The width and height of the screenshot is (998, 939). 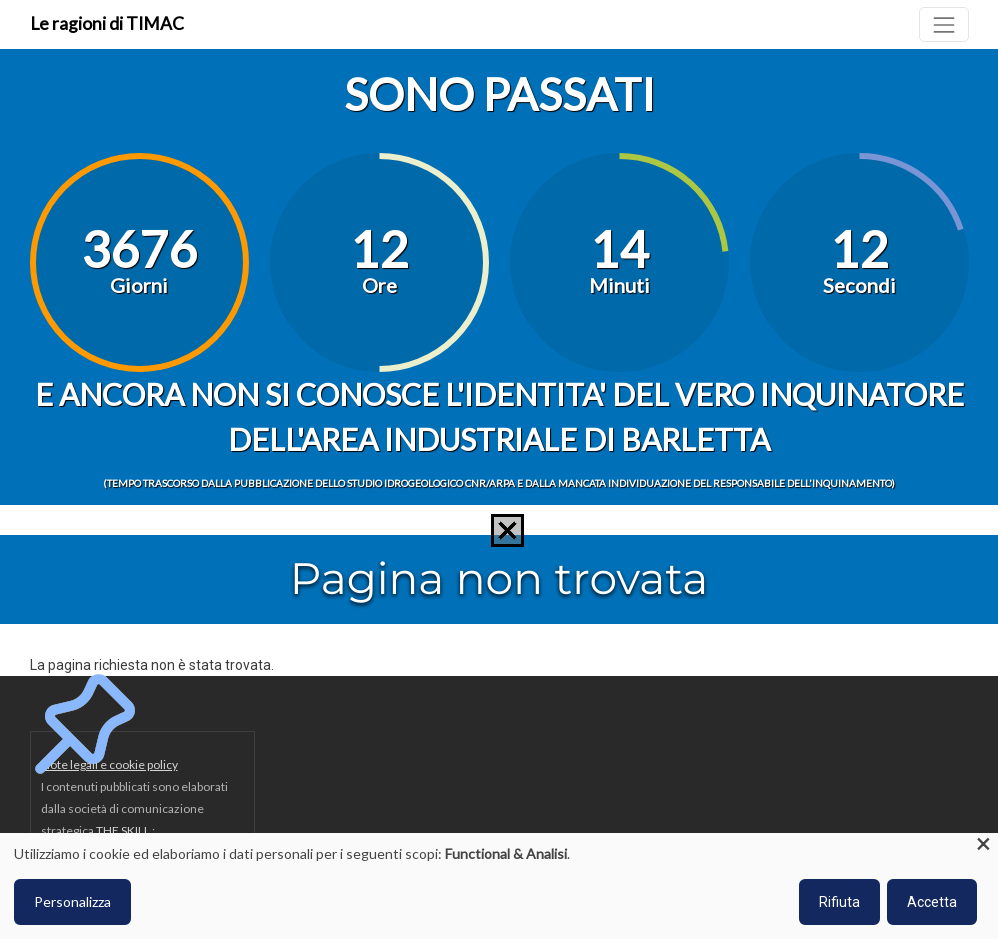 What do you see at coordinates (85, 724) in the screenshot?
I see `pin an item to keep it visible` at bounding box center [85, 724].